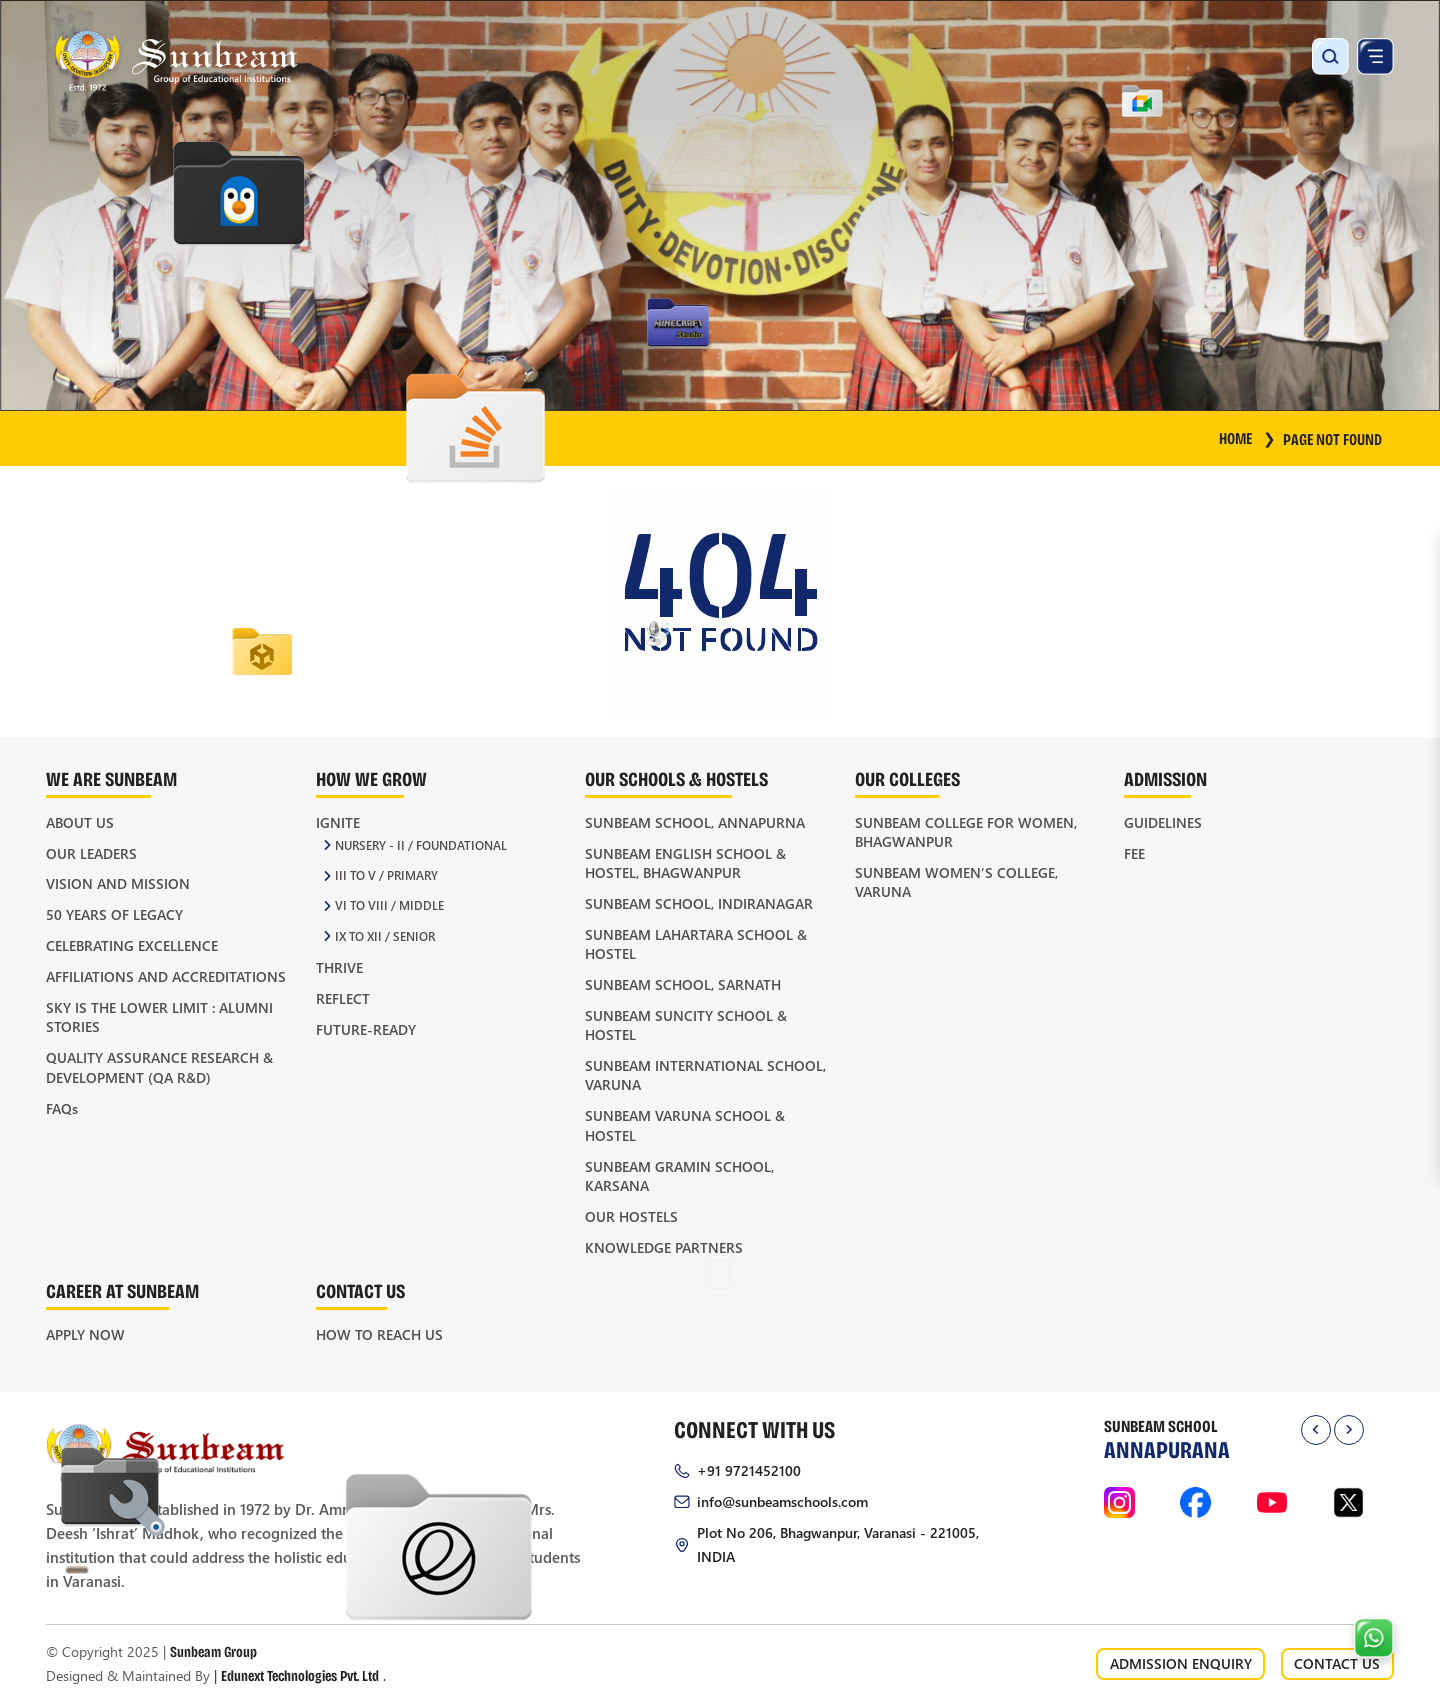  I want to click on open folder containing Google Meet files, so click(1142, 102).